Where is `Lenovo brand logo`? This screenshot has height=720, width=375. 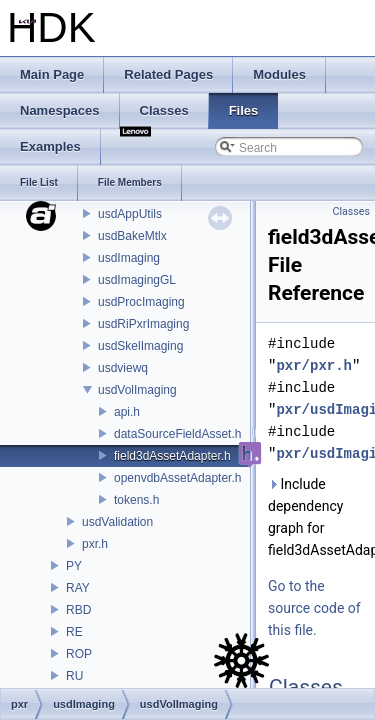
Lenovo brand logo is located at coordinates (135, 131).